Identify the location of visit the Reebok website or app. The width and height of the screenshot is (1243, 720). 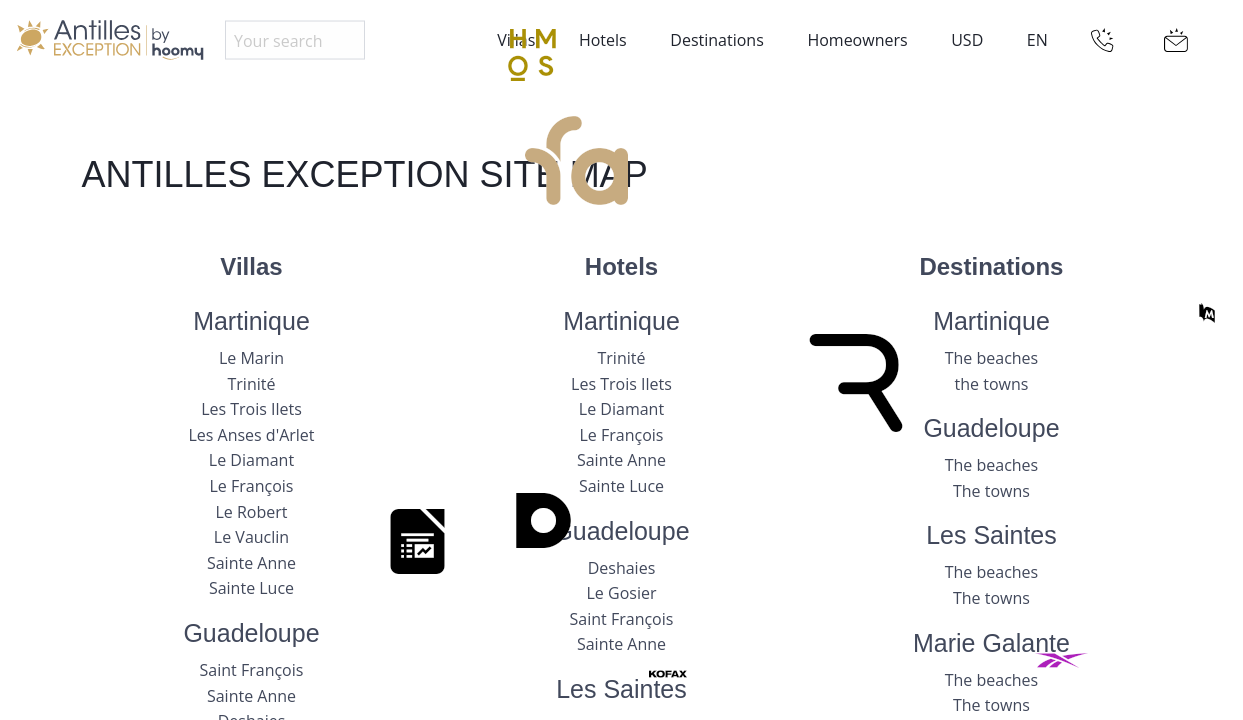
(1061, 660).